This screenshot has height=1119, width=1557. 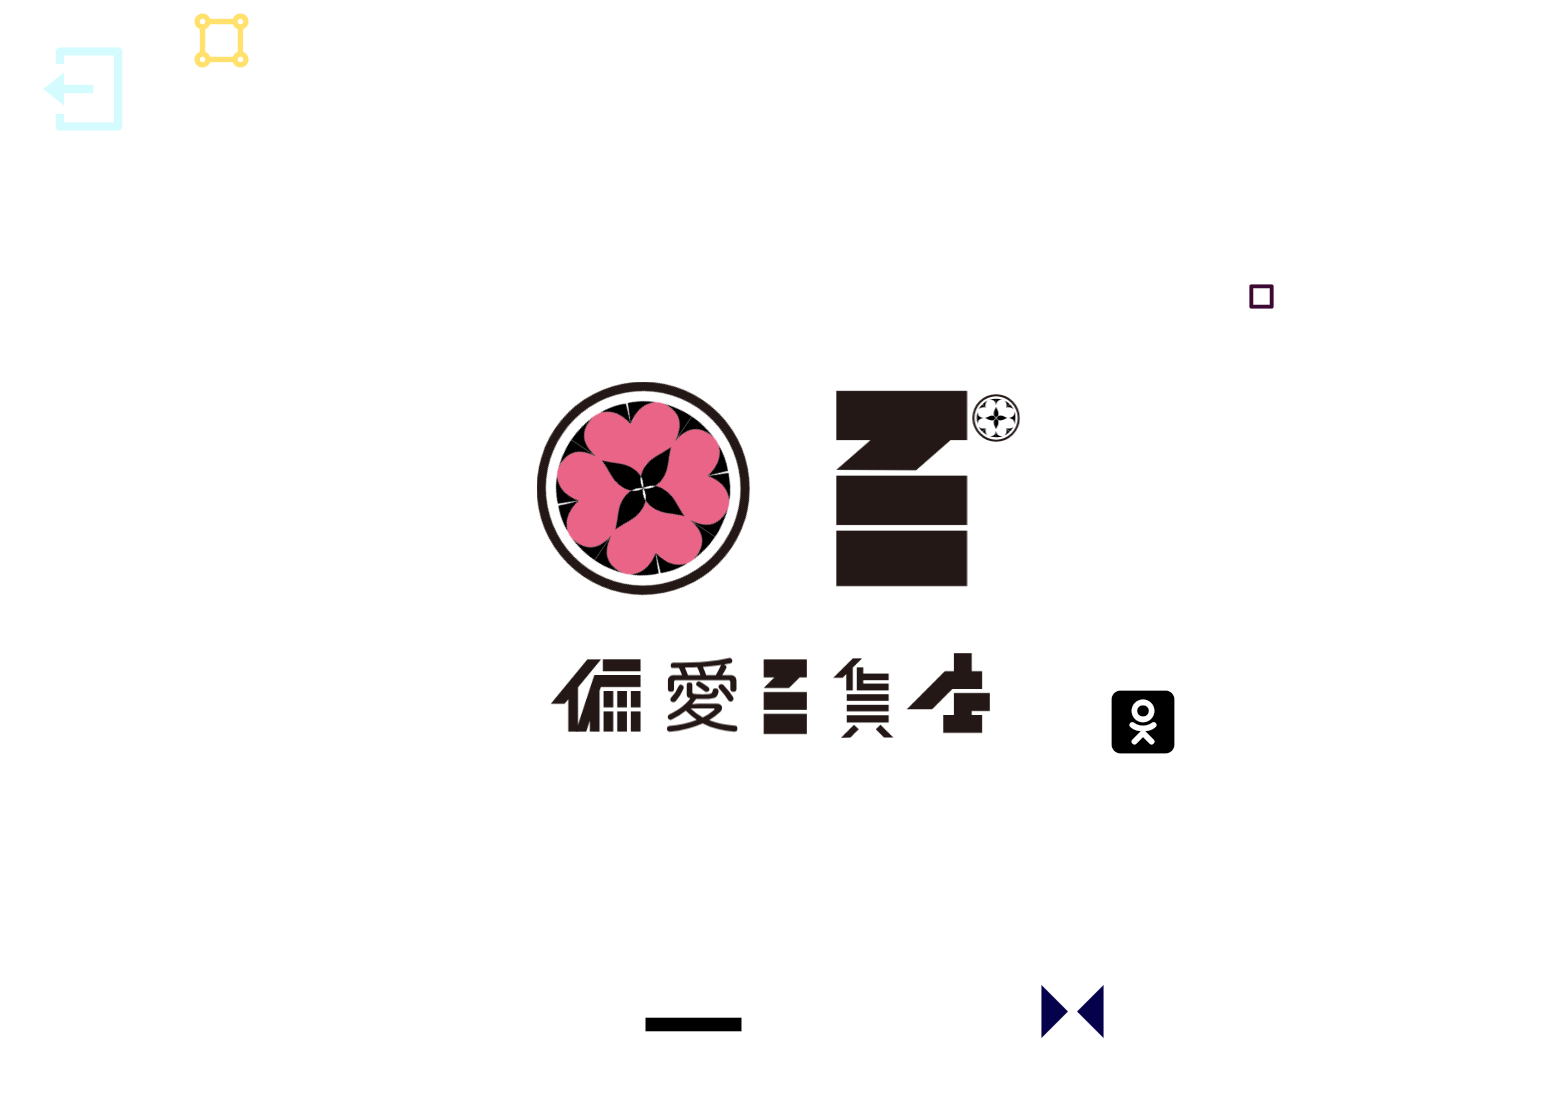 What do you see at coordinates (693, 1024) in the screenshot?
I see `remove or subtract an item` at bounding box center [693, 1024].